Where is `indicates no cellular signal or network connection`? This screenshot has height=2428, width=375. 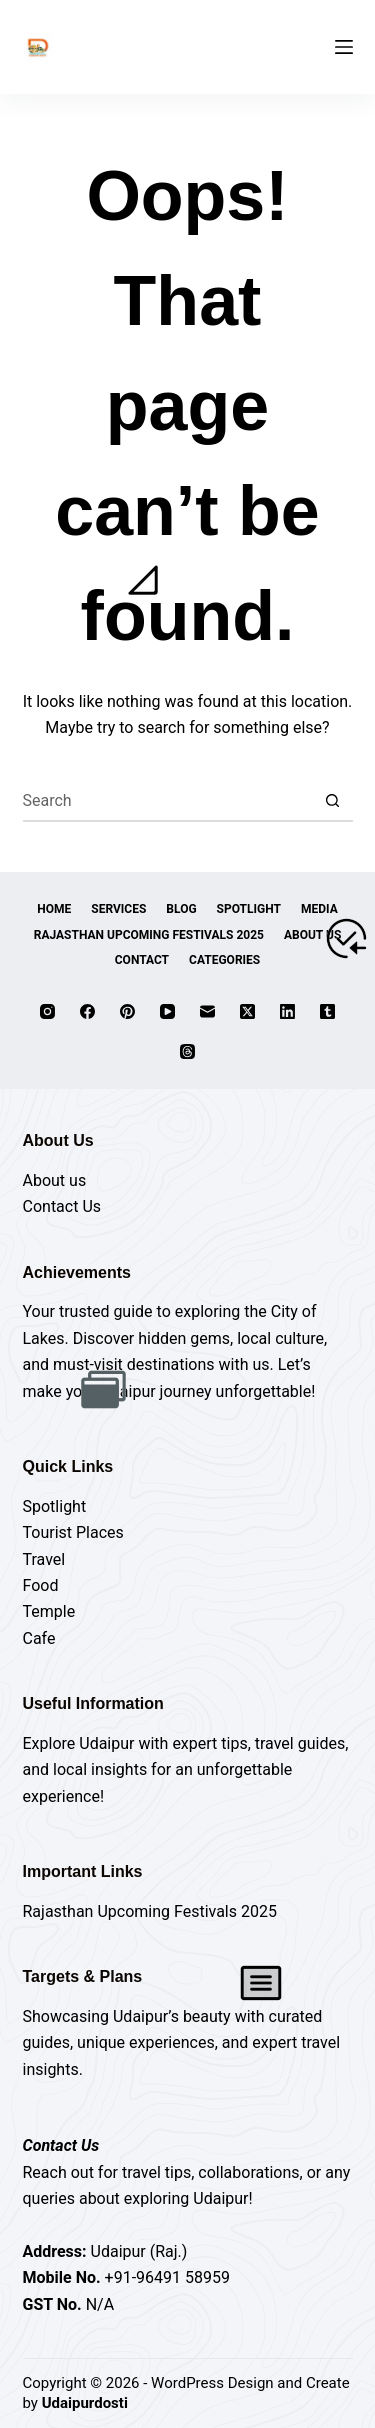
indicates no cellular signal or network connection is located at coordinates (142, 579).